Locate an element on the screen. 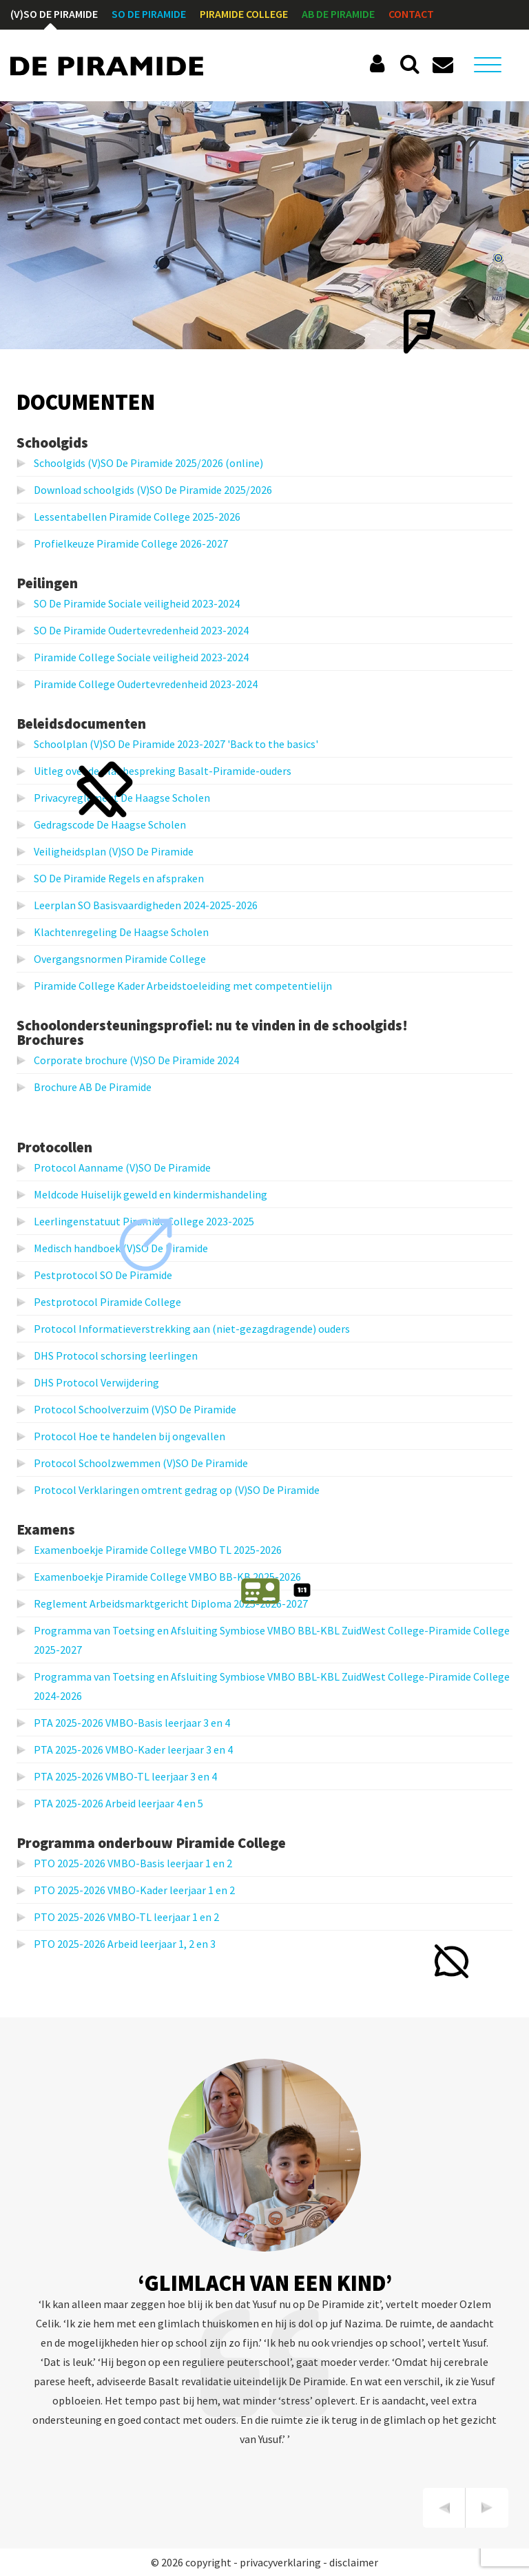 This screenshot has height=2576, width=529. open link in new tab or window is located at coordinates (145, 1245).